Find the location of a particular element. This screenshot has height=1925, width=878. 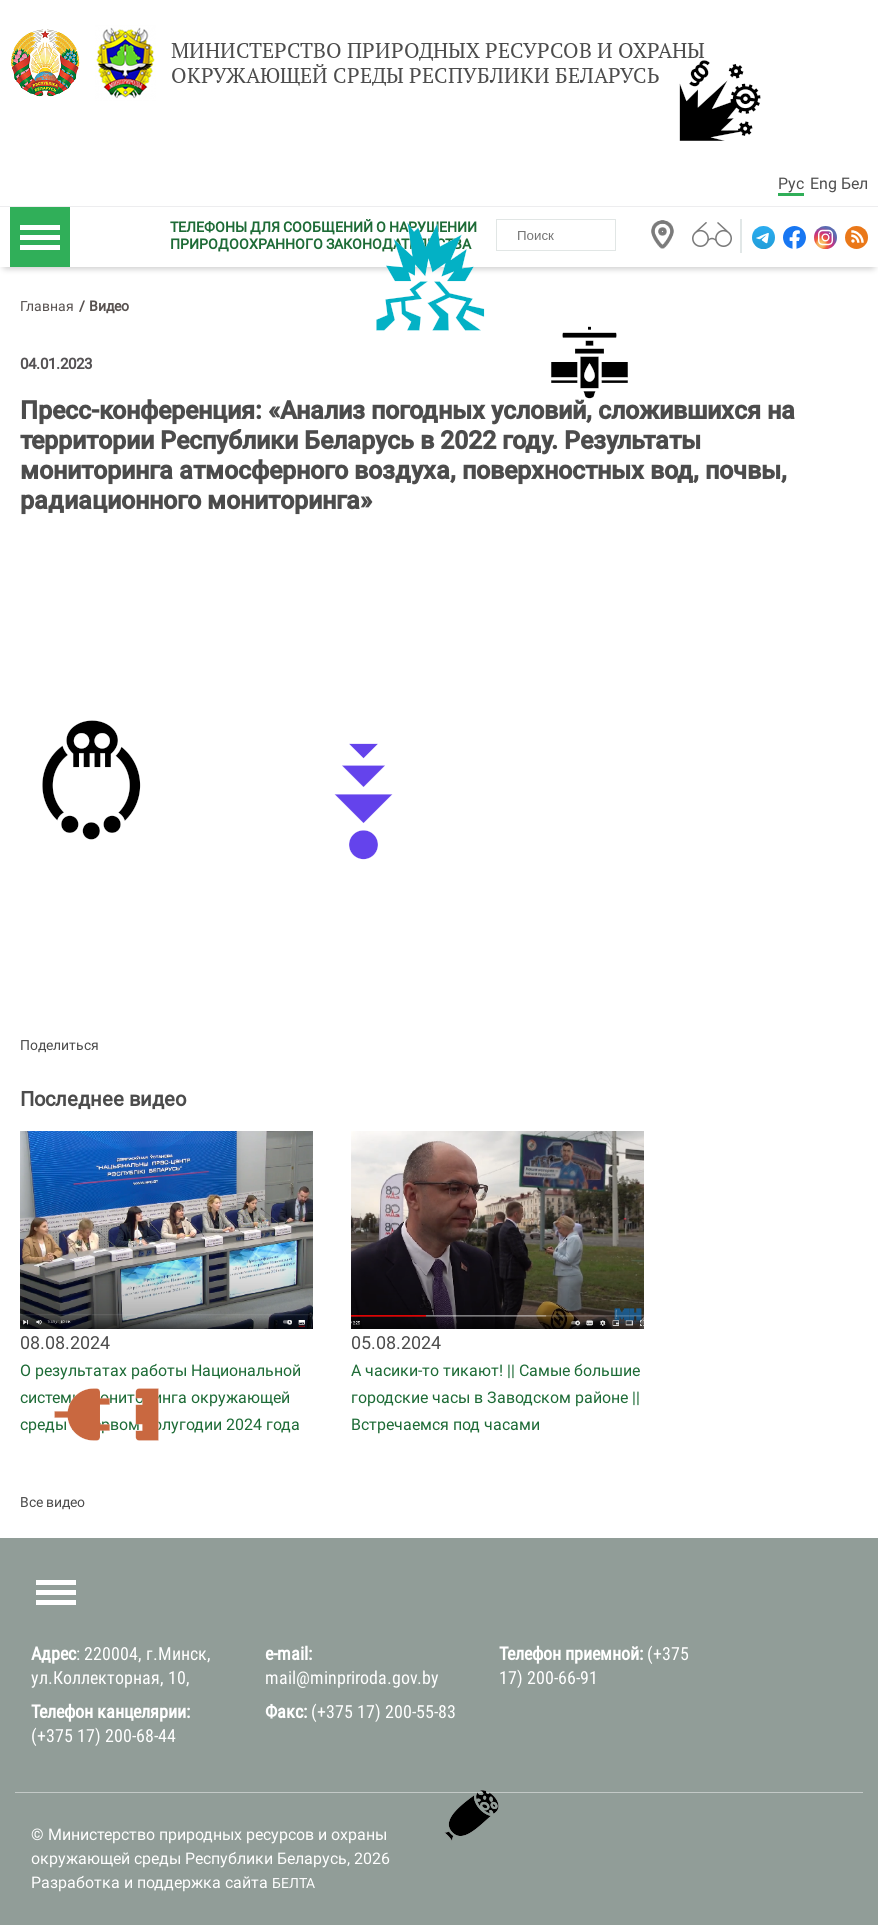

equip a skull ring accessory is located at coordinates (91, 780).